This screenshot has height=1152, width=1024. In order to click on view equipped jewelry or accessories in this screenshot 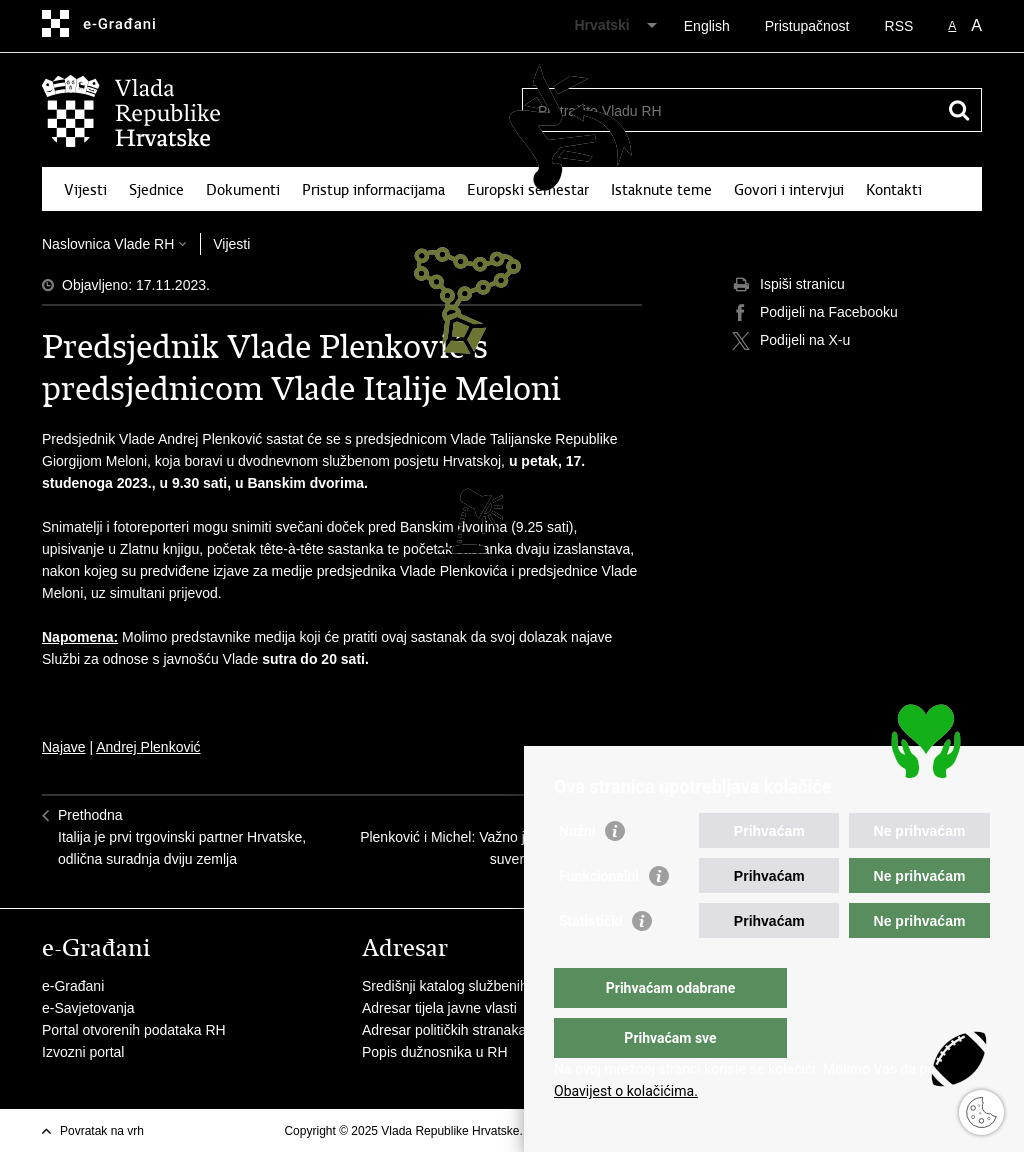, I will do `click(467, 300)`.